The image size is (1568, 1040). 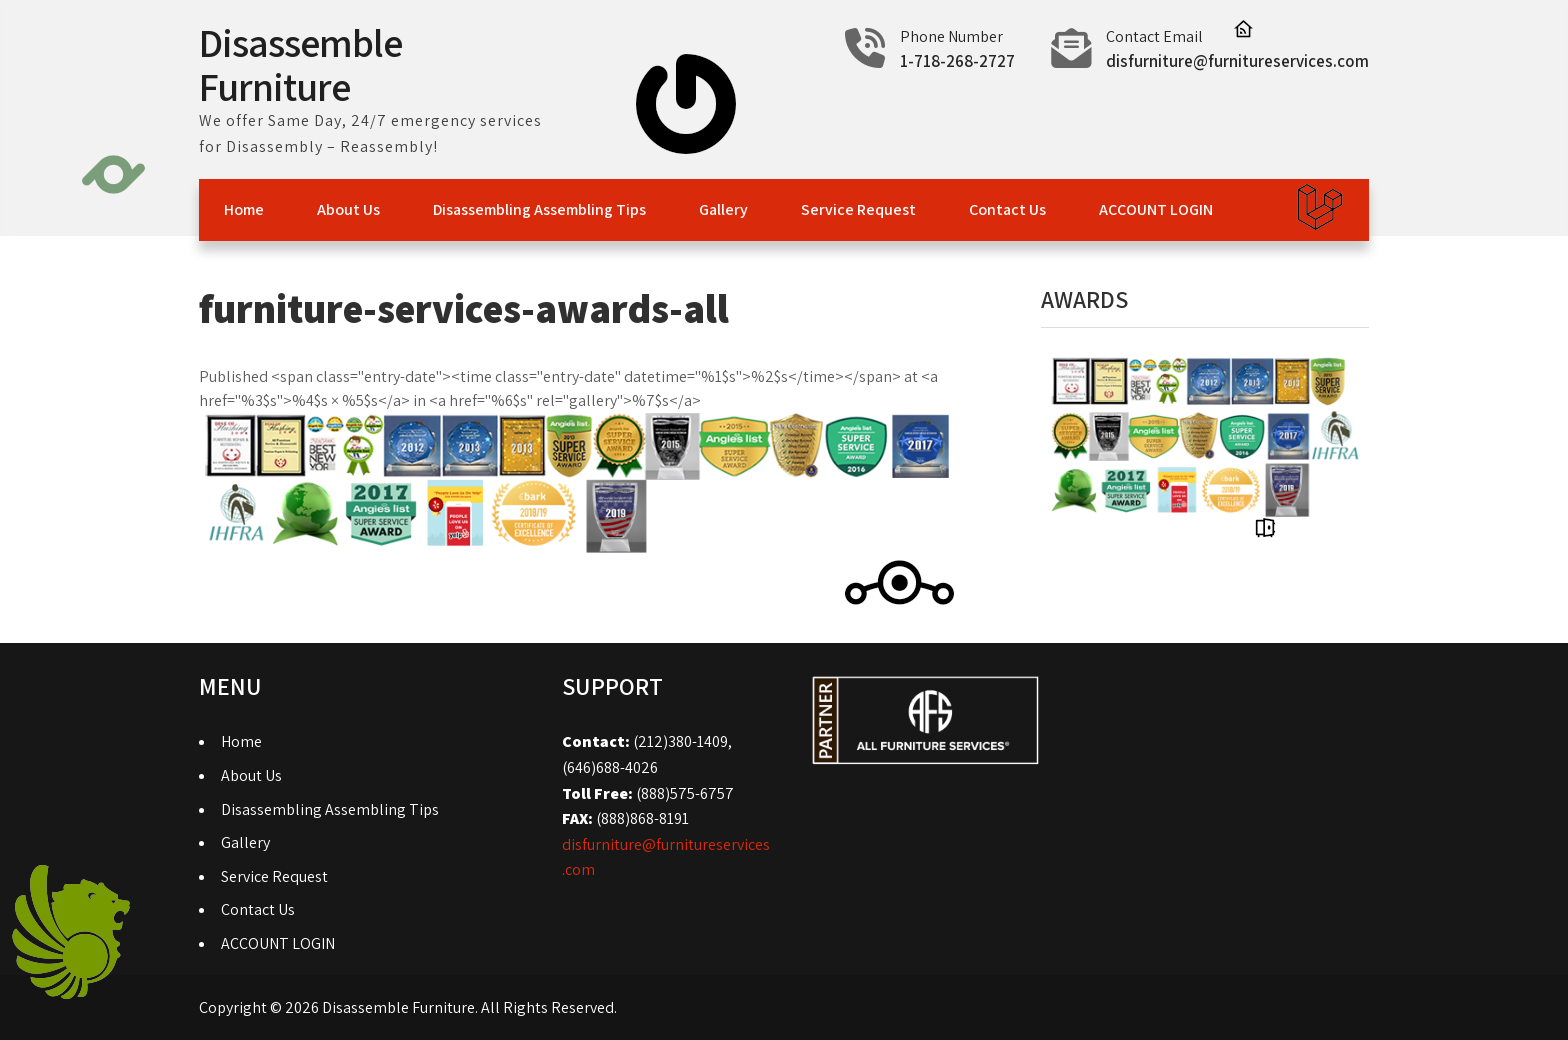 I want to click on Laravel framework branding or integration, so click(x=1320, y=207).